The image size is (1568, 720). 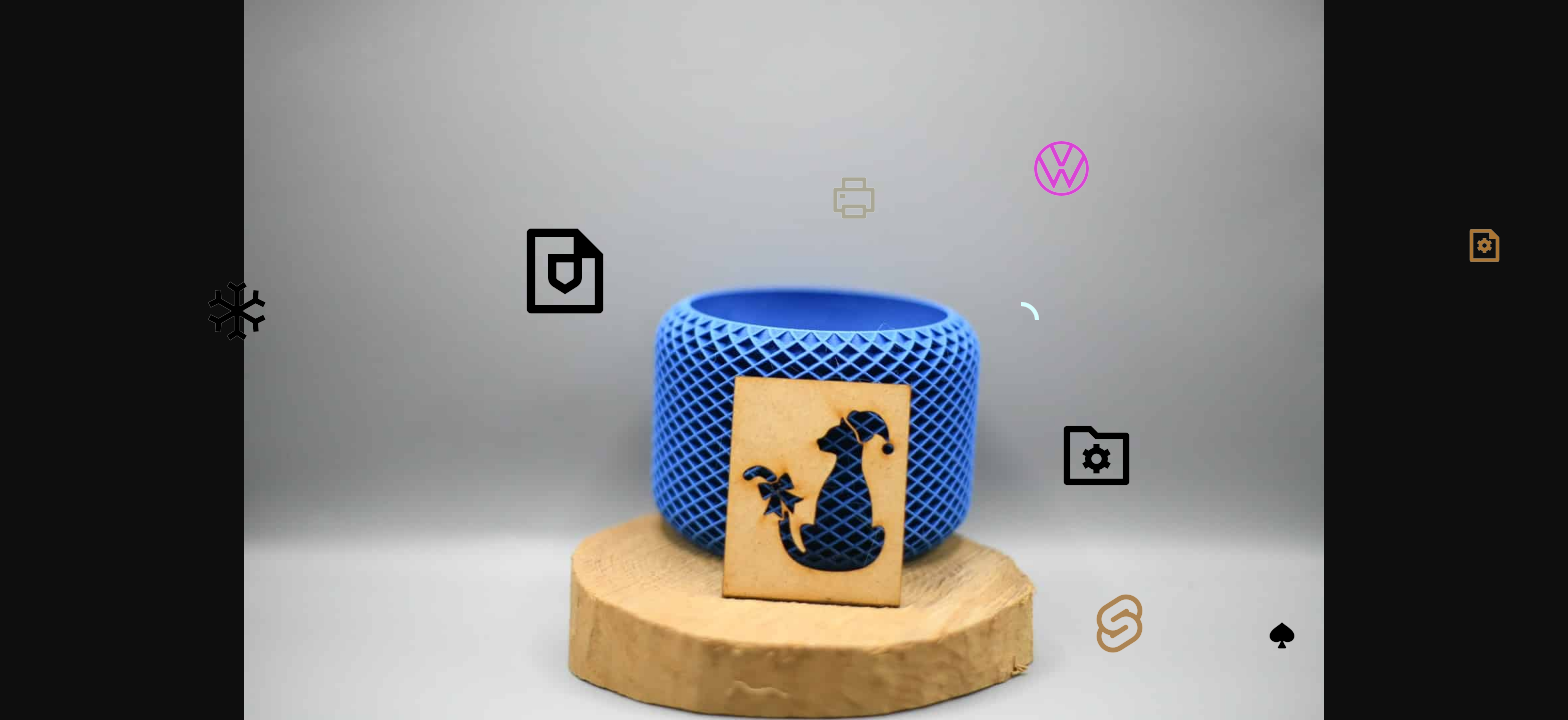 What do you see at coordinates (1119, 623) in the screenshot?
I see `svelte framework logo` at bounding box center [1119, 623].